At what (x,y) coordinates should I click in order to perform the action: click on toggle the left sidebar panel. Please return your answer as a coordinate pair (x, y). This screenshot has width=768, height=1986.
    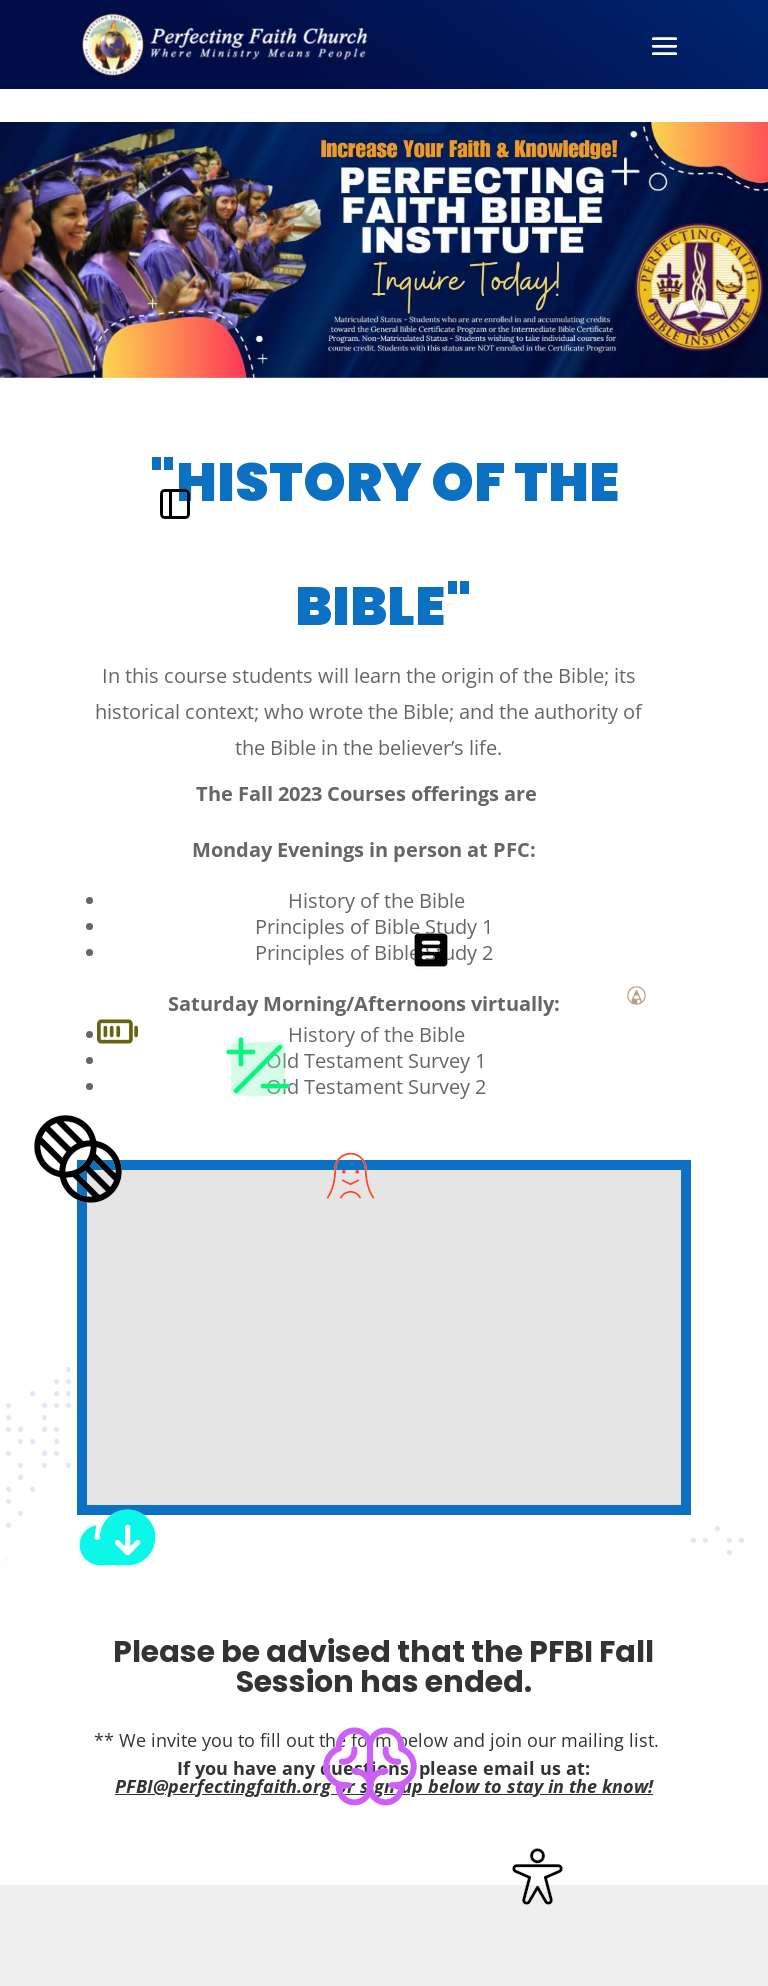
    Looking at the image, I should click on (175, 504).